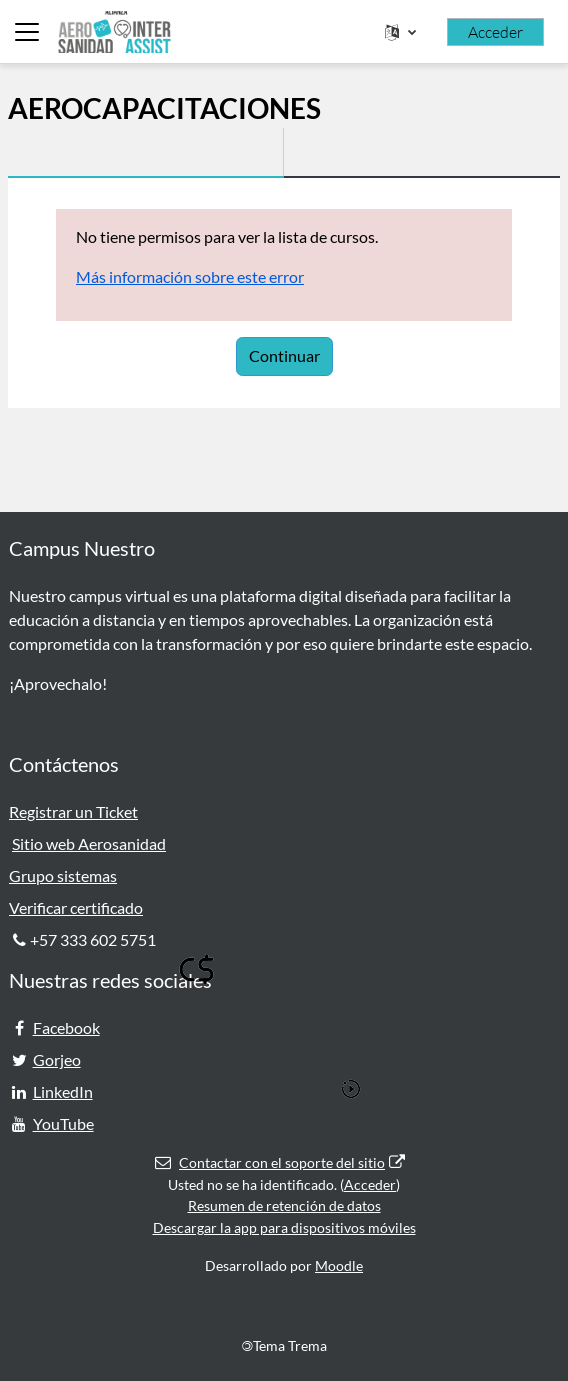  What do you see at coordinates (196, 969) in the screenshot?
I see `indicates canadian dollar currency` at bounding box center [196, 969].